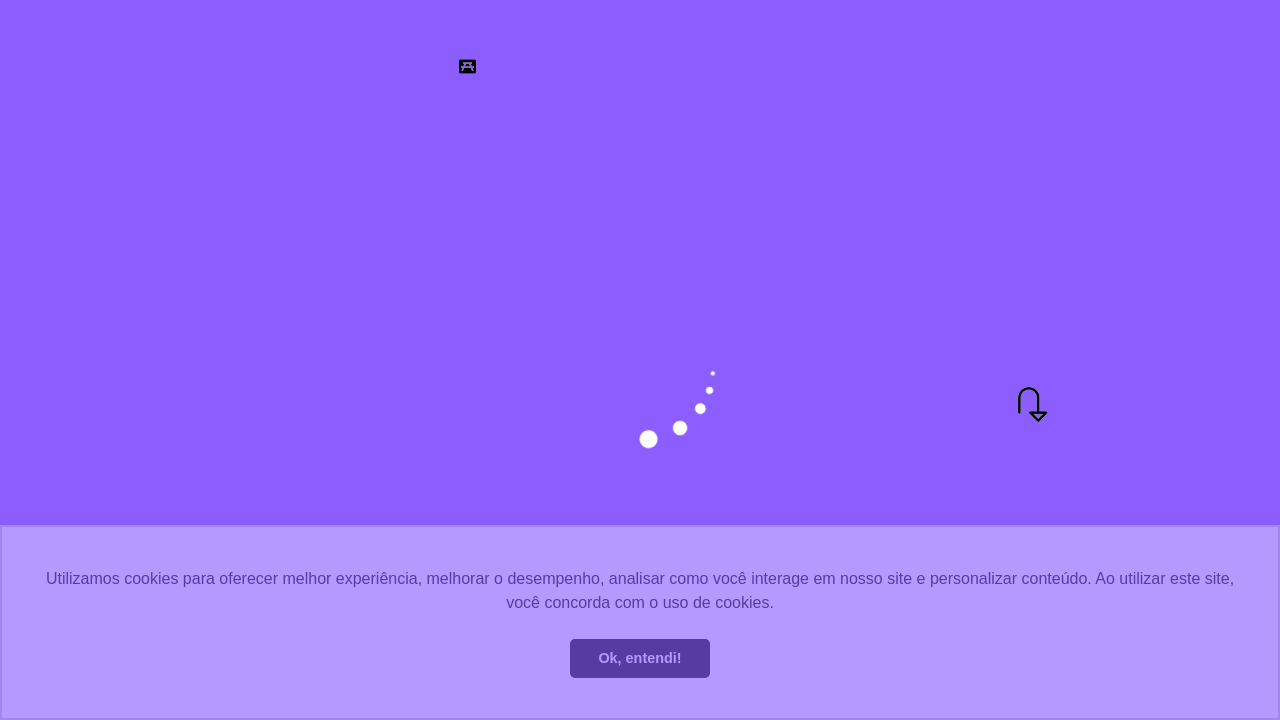 The image size is (1280, 720). What do you see at coordinates (1031, 404) in the screenshot?
I see `redo or repeat last action` at bounding box center [1031, 404].